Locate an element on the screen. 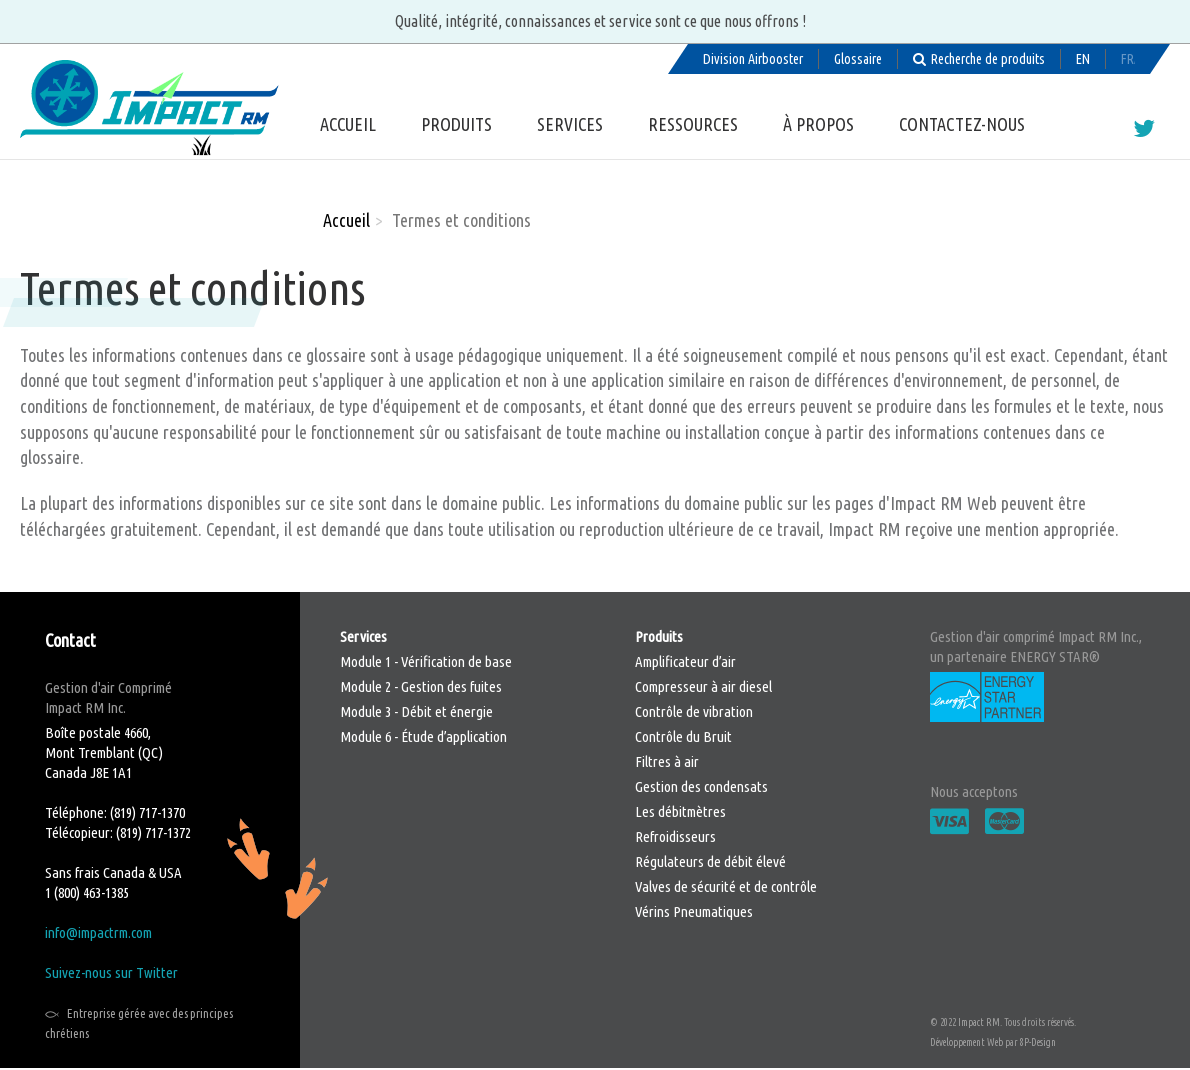  indicates tall grass or vegetation area in game is located at coordinates (201, 144).